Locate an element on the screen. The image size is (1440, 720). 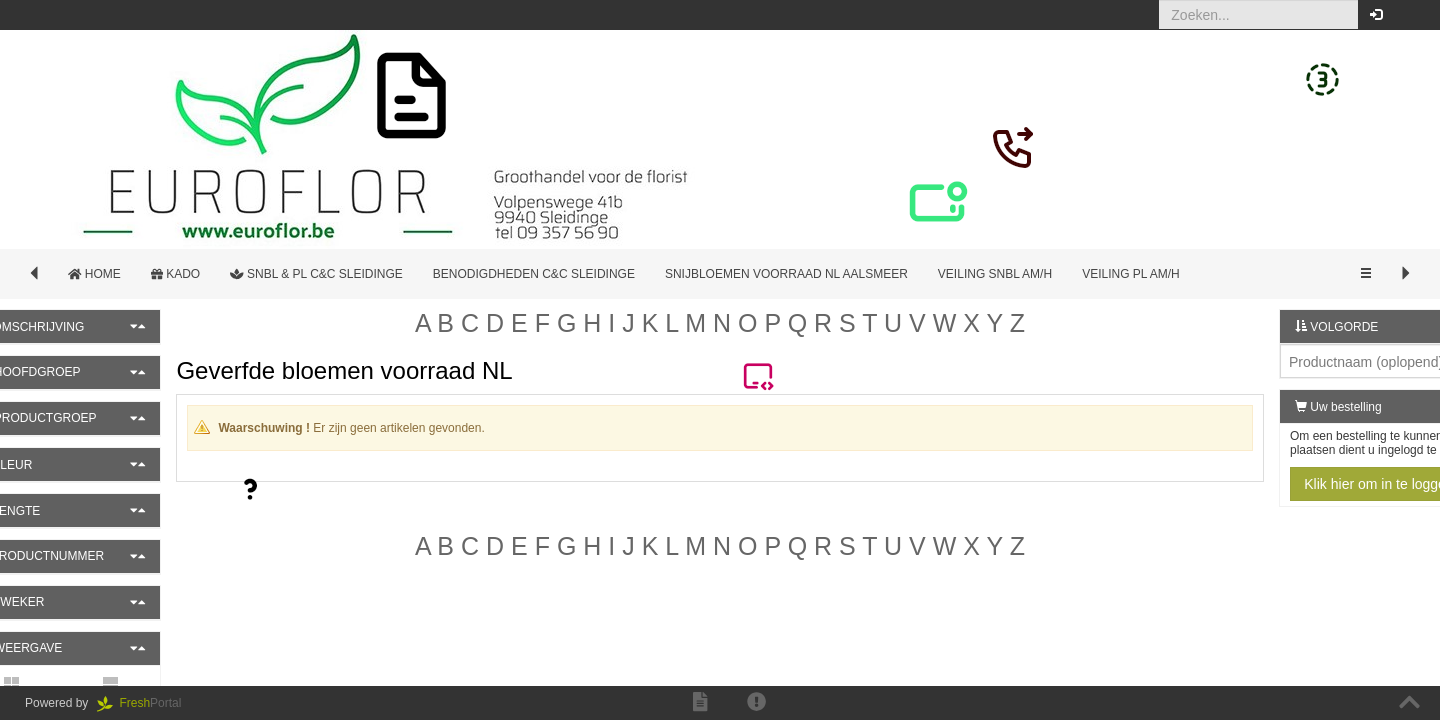
make an outgoing call is located at coordinates (1013, 148).